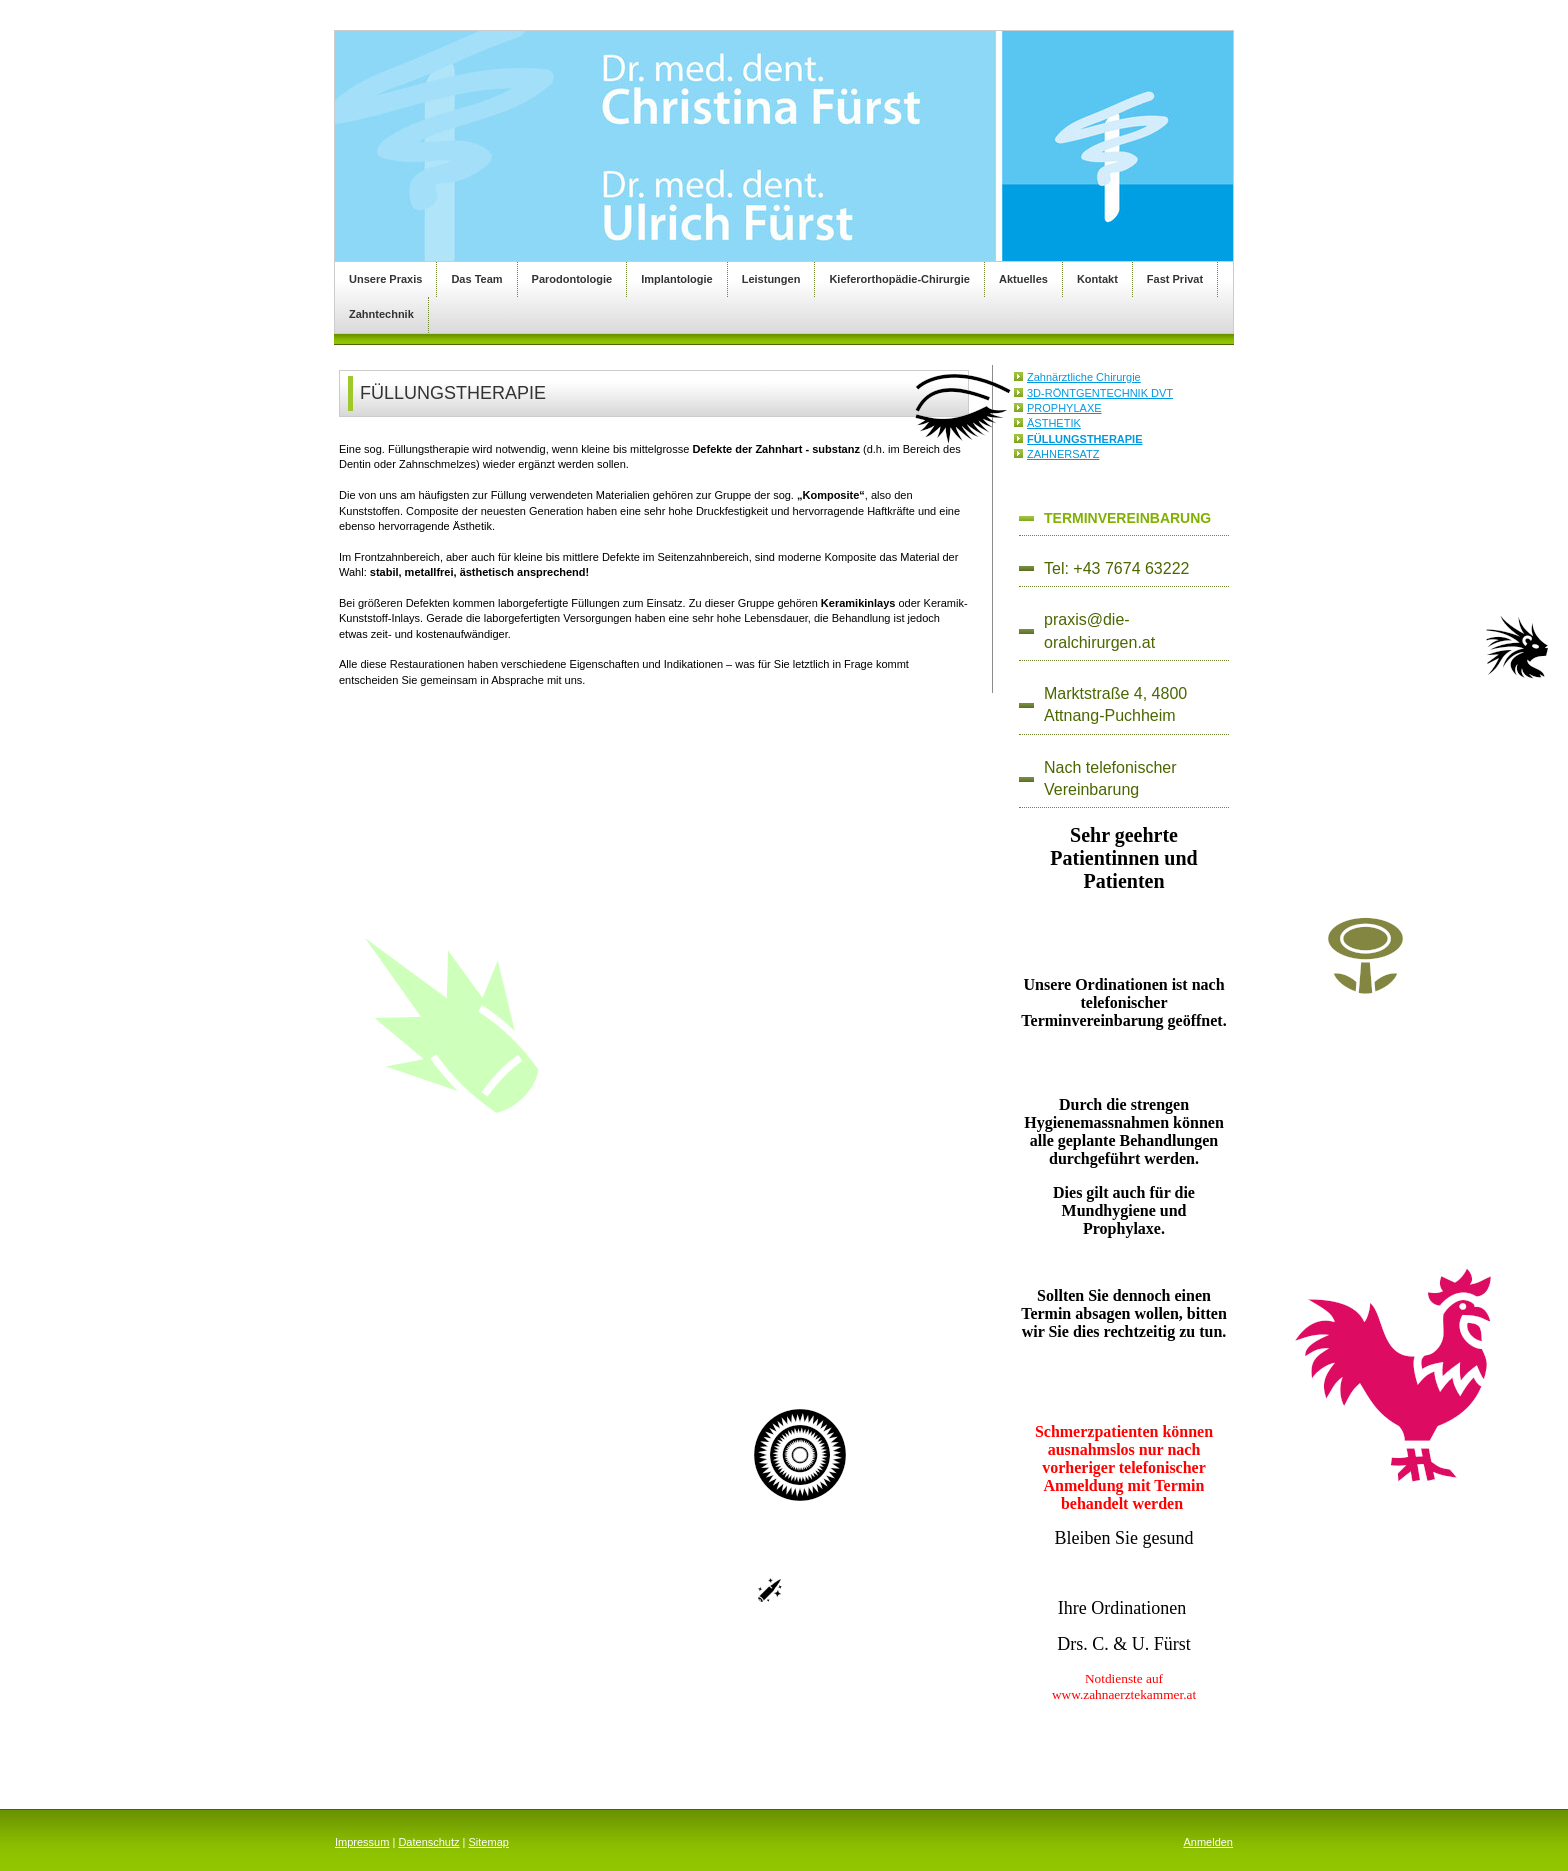 This screenshot has width=1568, height=1871. Describe the element at coordinates (800, 1455) in the screenshot. I see `decorative mandala or loading spinner element` at that location.